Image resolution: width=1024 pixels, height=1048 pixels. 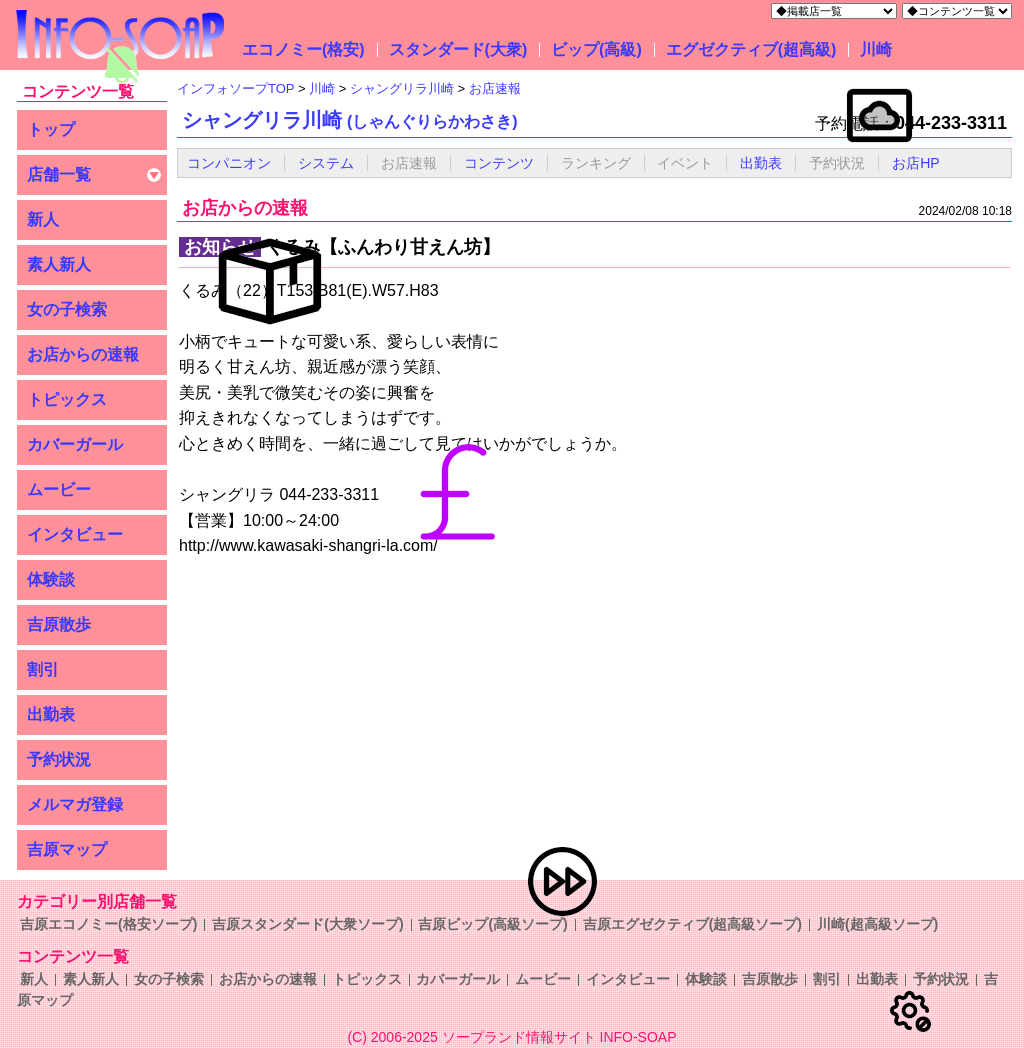 What do you see at coordinates (909, 1010) in the screenshot?
I see `cancel or abort settings changes` at bounding box center [909, 1010].